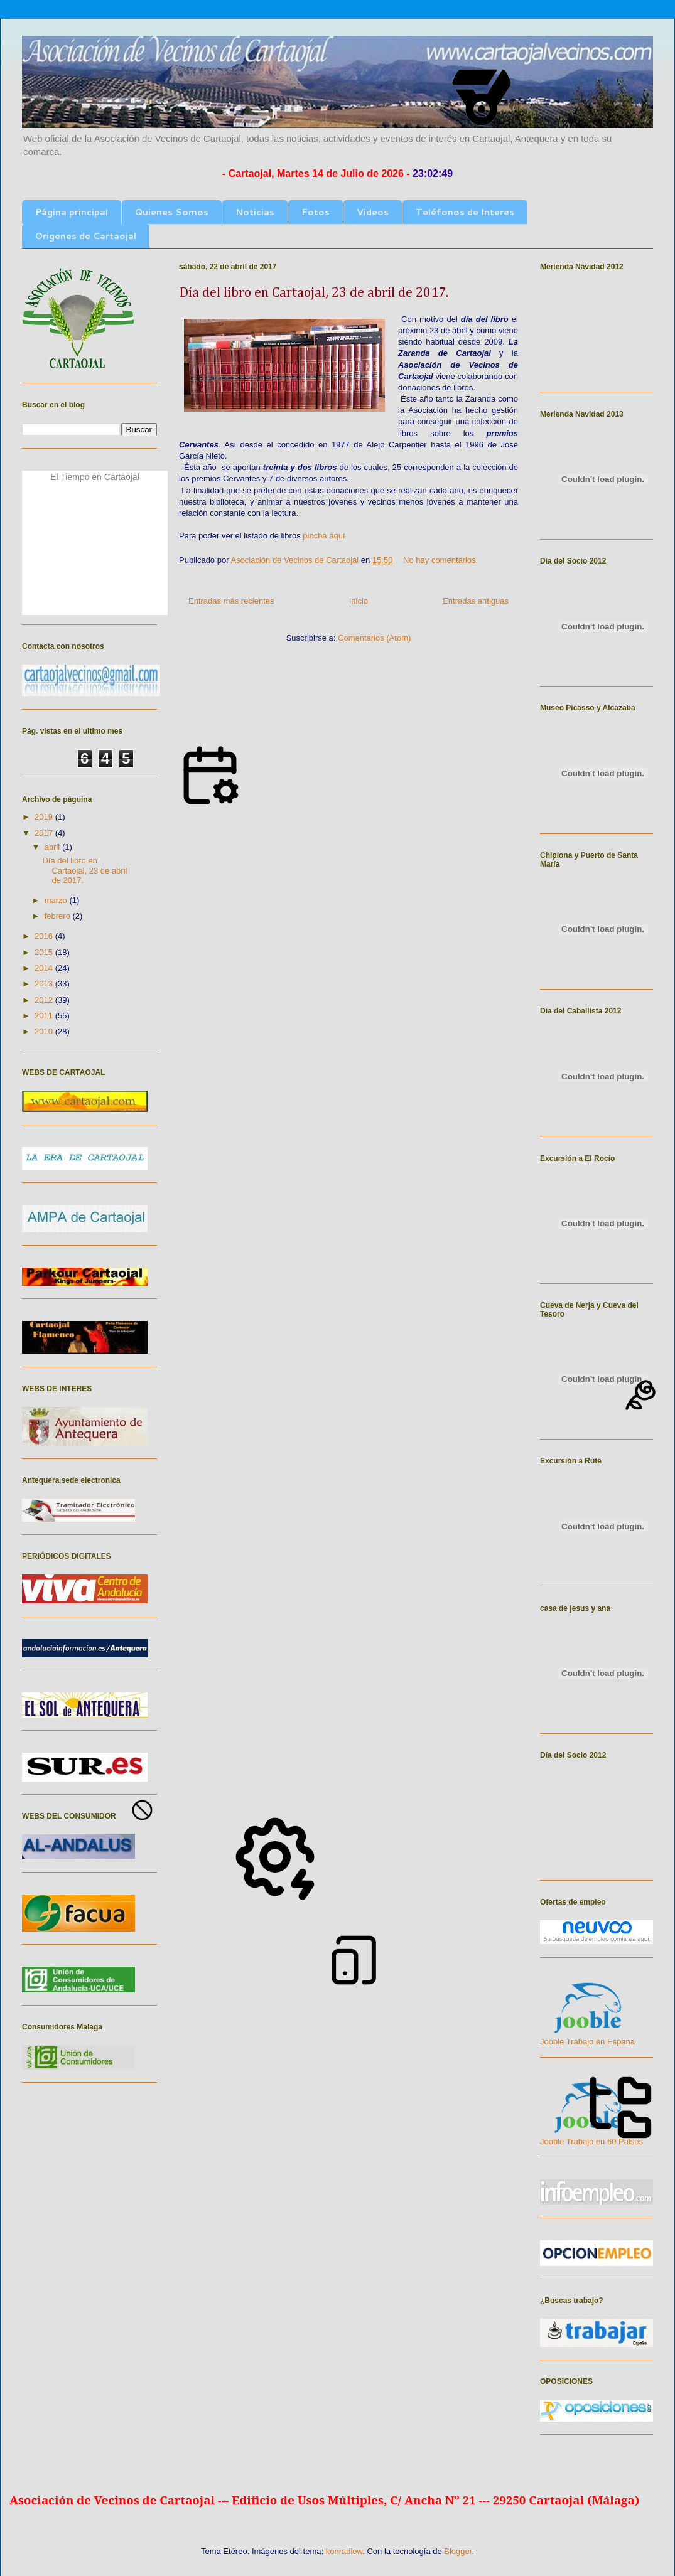  What do you see at coordinates (640, 1395) in the screenshot?
I see `send a flower or romantic gesture` at bounding box center [640, 1395].